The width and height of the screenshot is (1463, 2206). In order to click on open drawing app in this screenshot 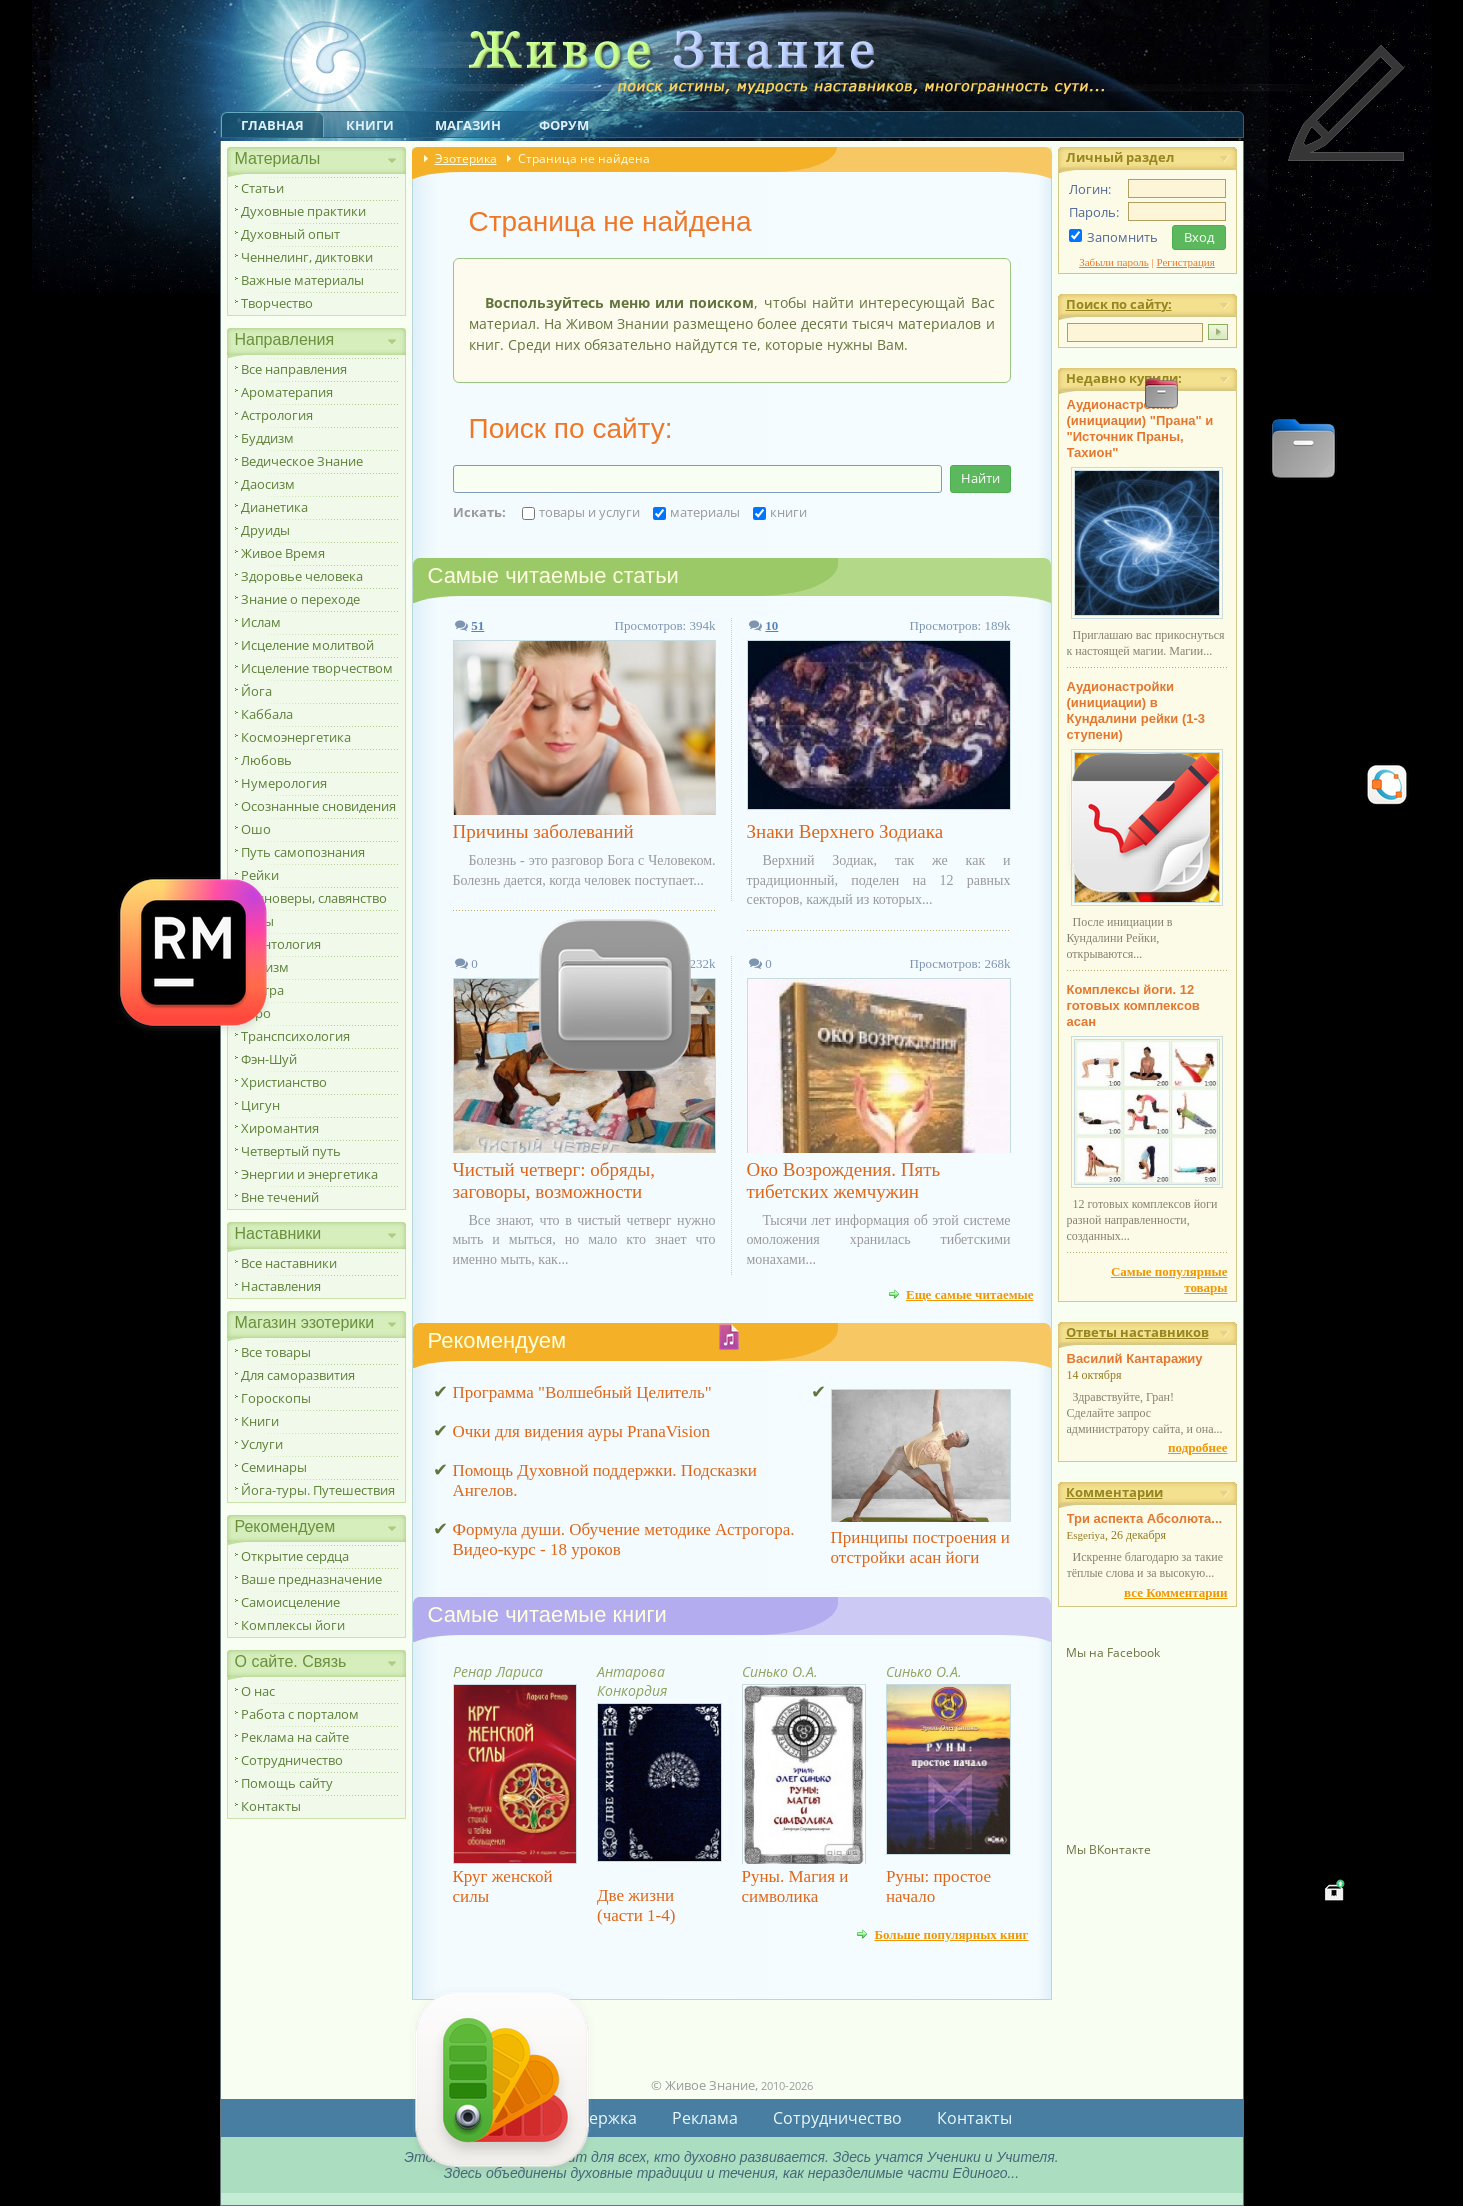, I will do `click(1141, 823)`.